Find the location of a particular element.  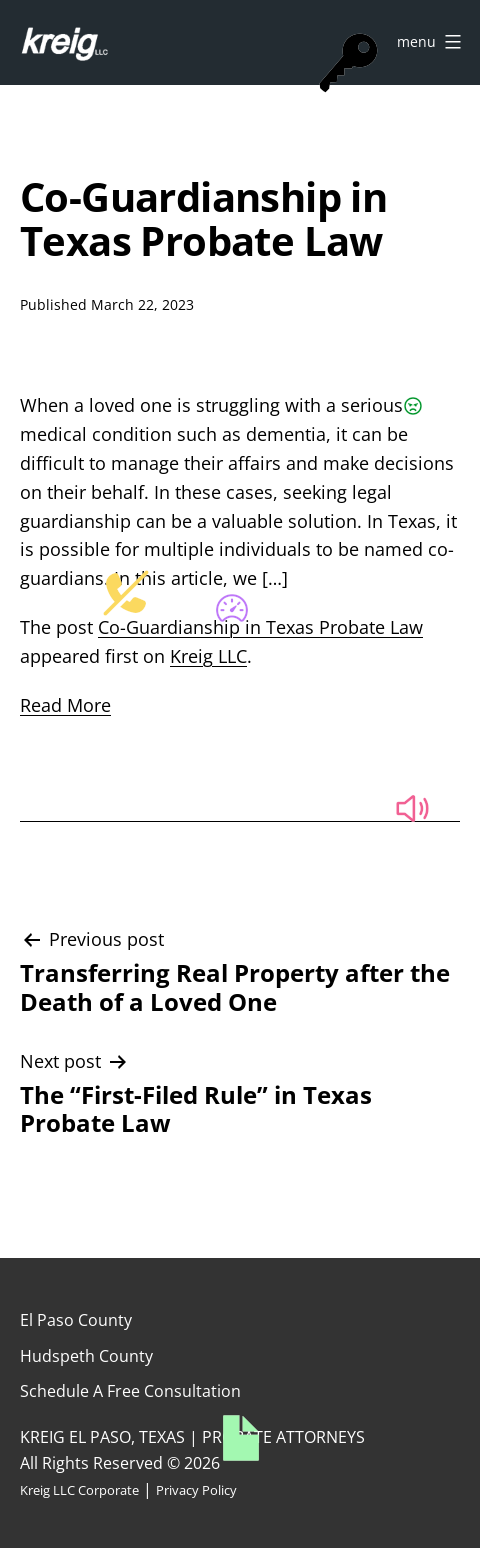

view document details is located at coordinates (241, 1438).